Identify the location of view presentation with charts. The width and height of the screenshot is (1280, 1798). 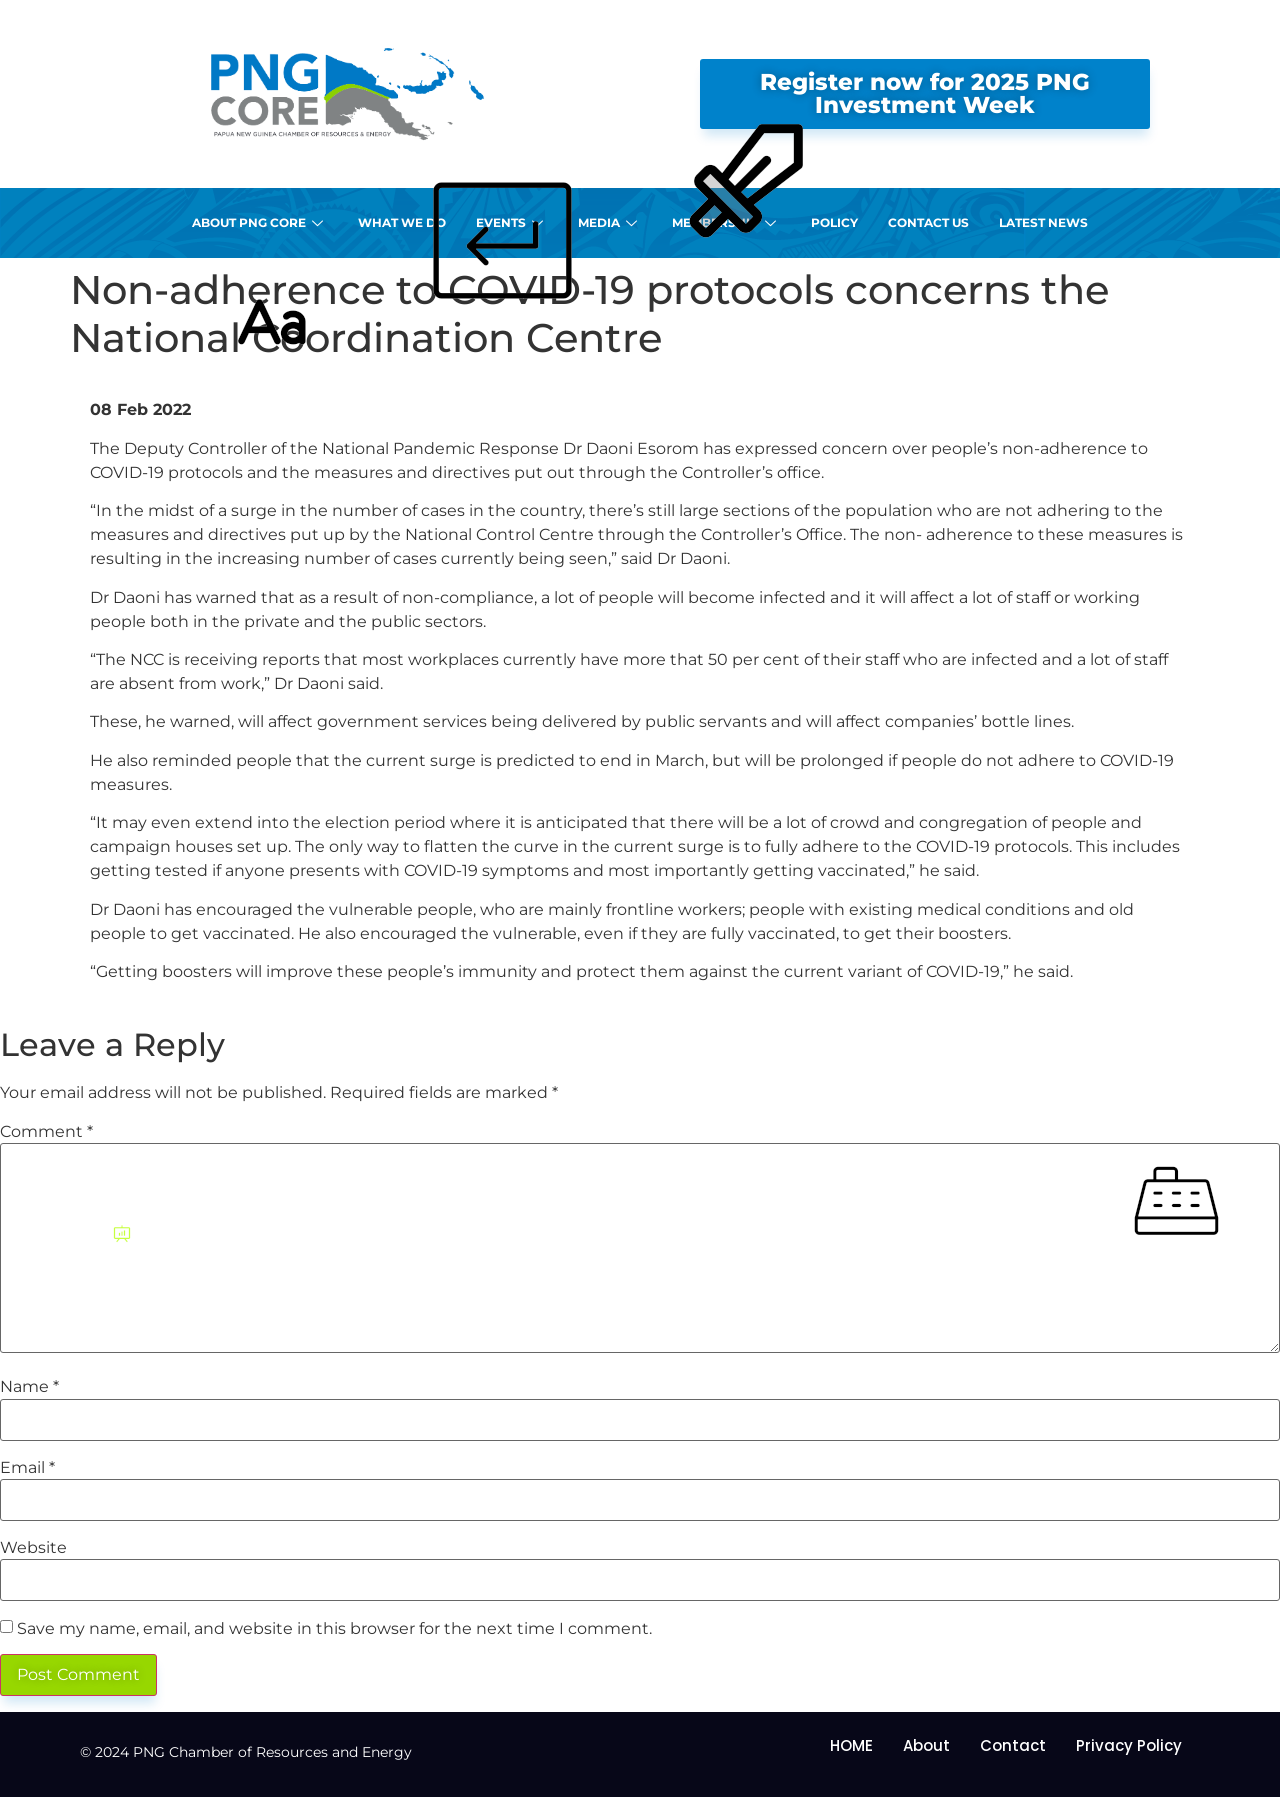
(122, 1234).